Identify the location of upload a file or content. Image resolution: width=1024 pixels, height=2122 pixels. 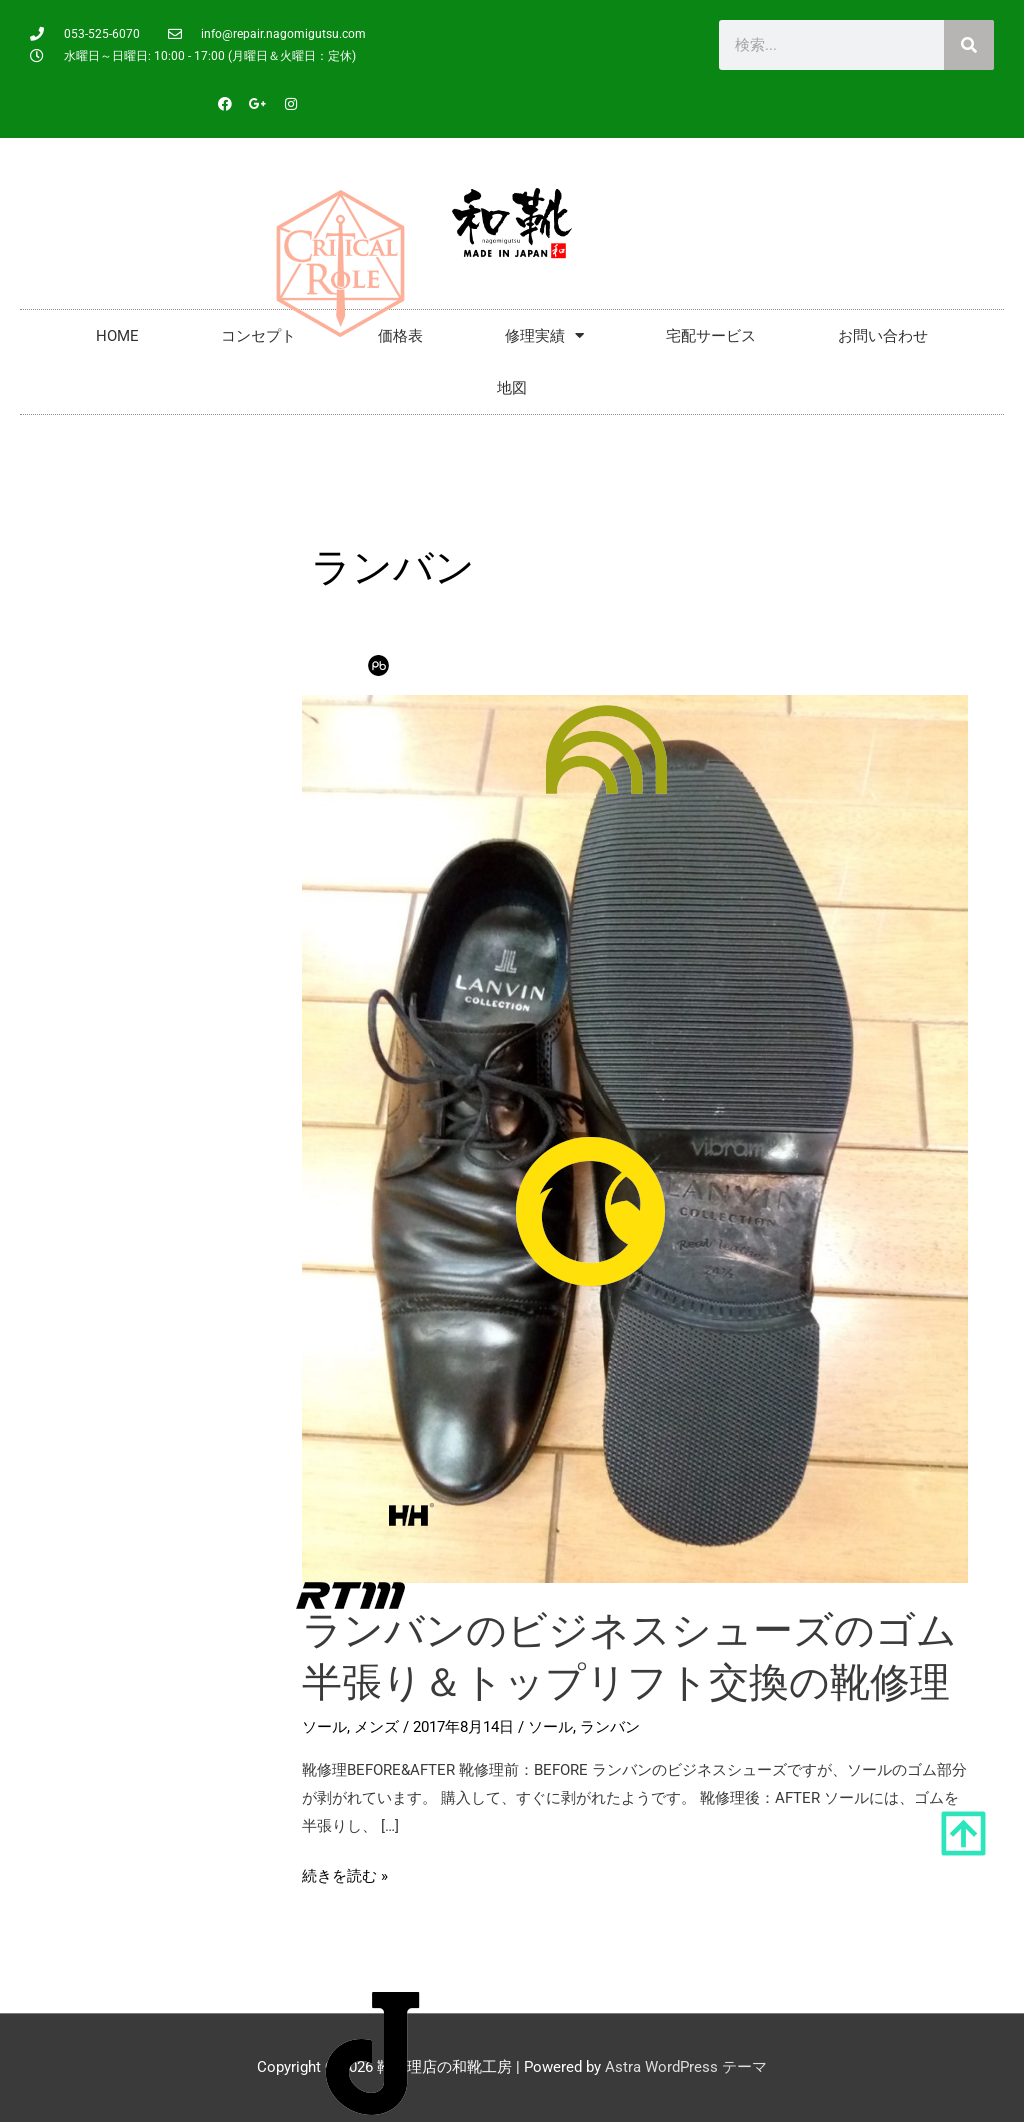
(963, 1833).